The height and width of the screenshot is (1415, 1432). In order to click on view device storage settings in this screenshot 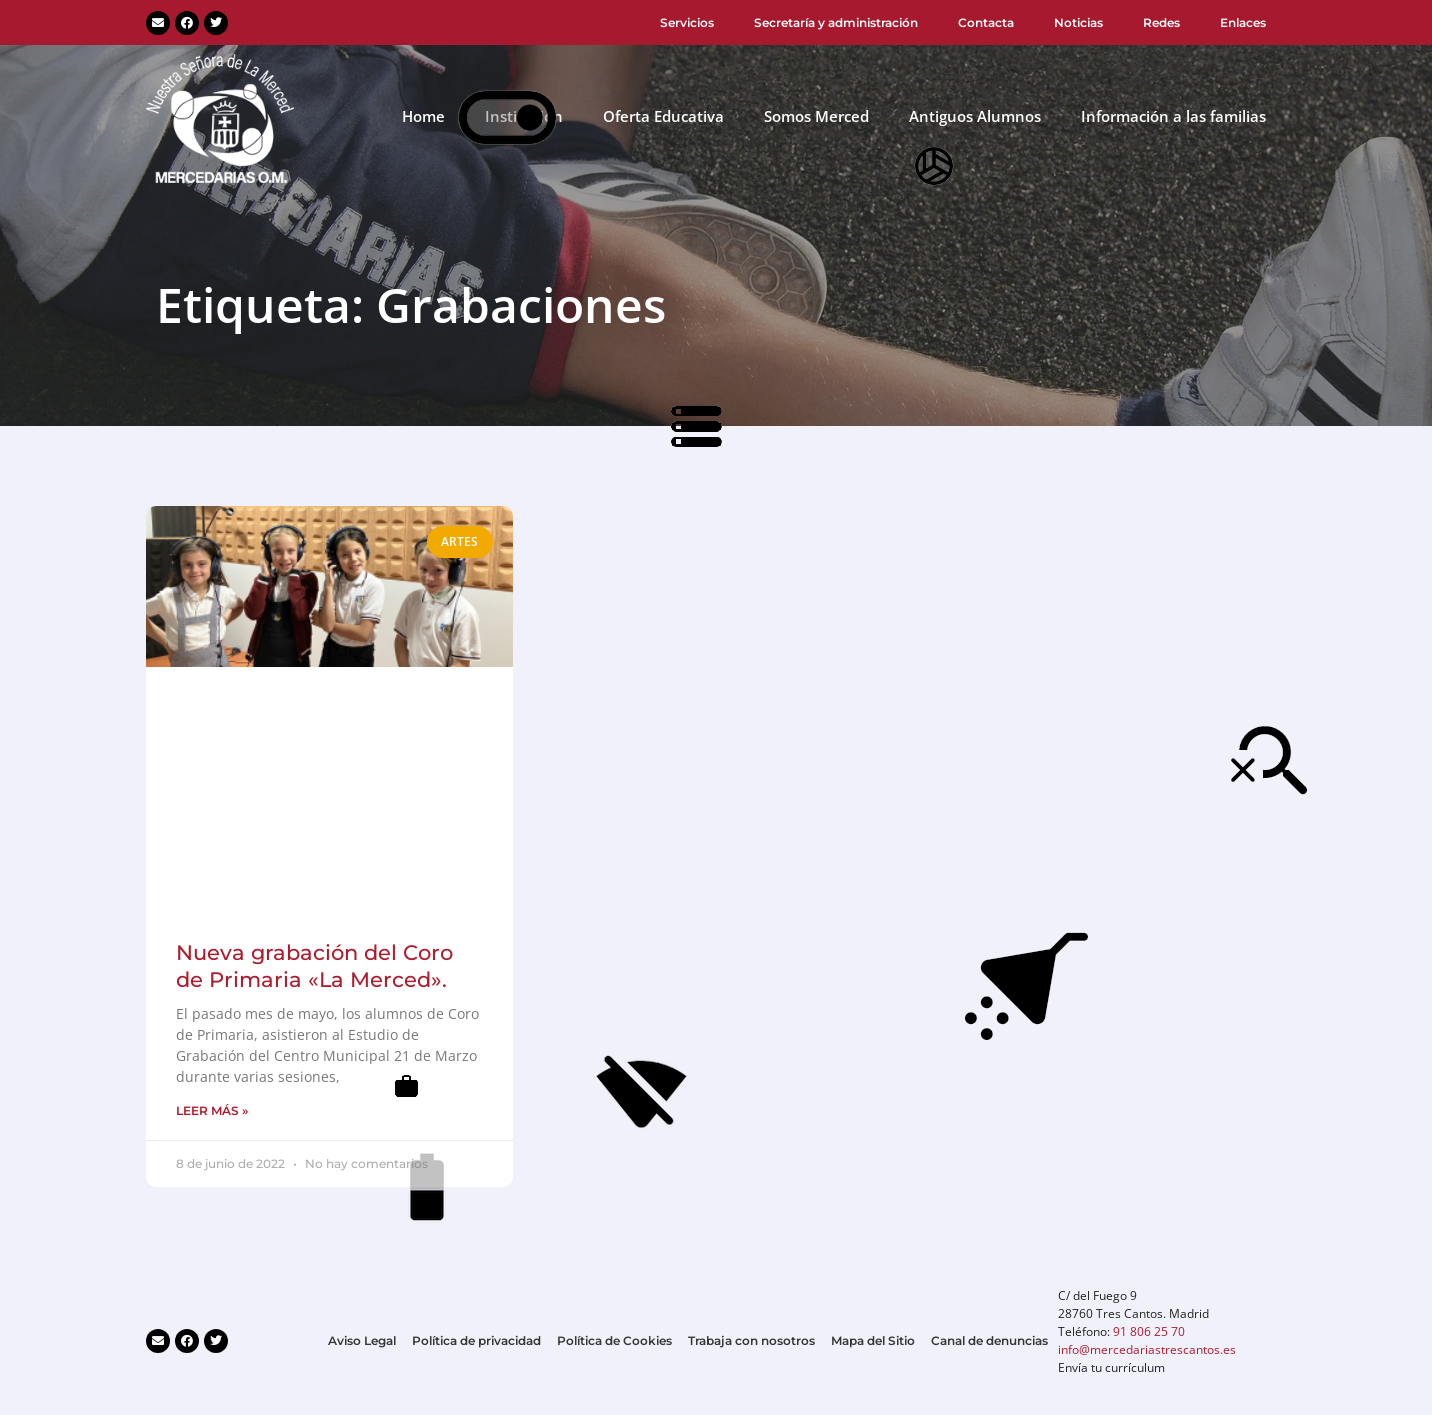, I will do `click(696, 426)`.